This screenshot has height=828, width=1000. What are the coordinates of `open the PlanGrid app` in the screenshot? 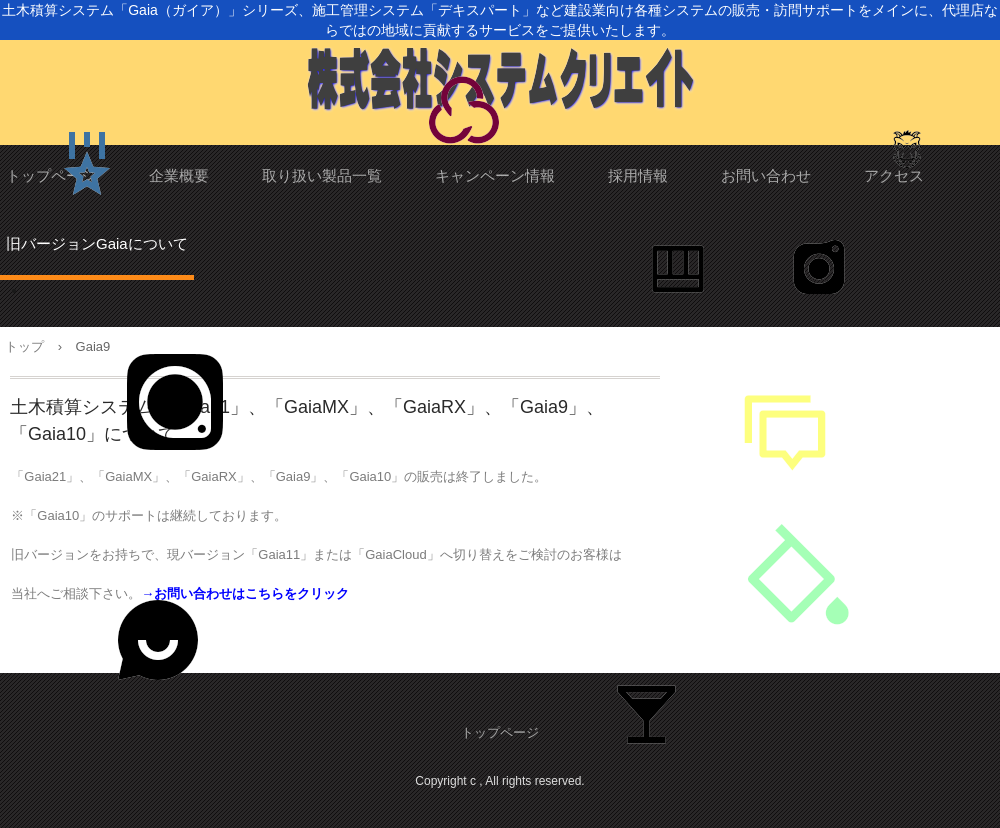 It's located at (175, 402).